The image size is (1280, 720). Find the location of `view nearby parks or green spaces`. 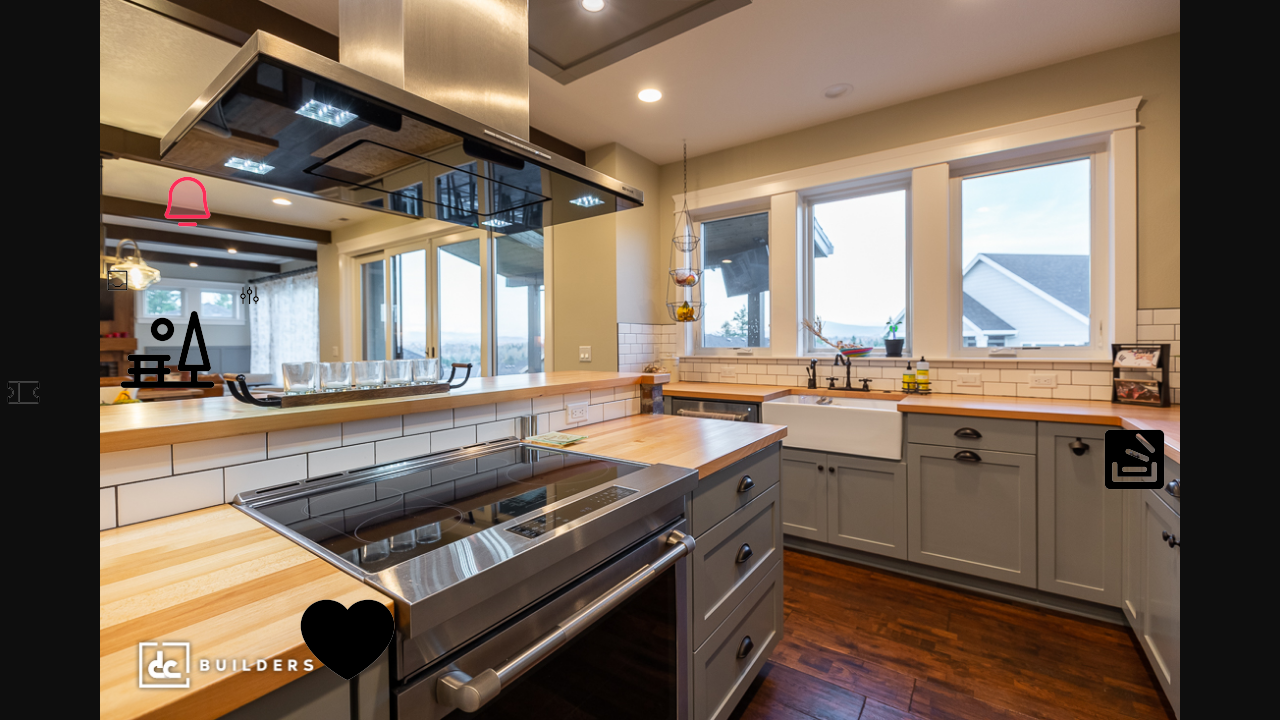

view nearby parks or green spaces is located at coordinates (167, 354).